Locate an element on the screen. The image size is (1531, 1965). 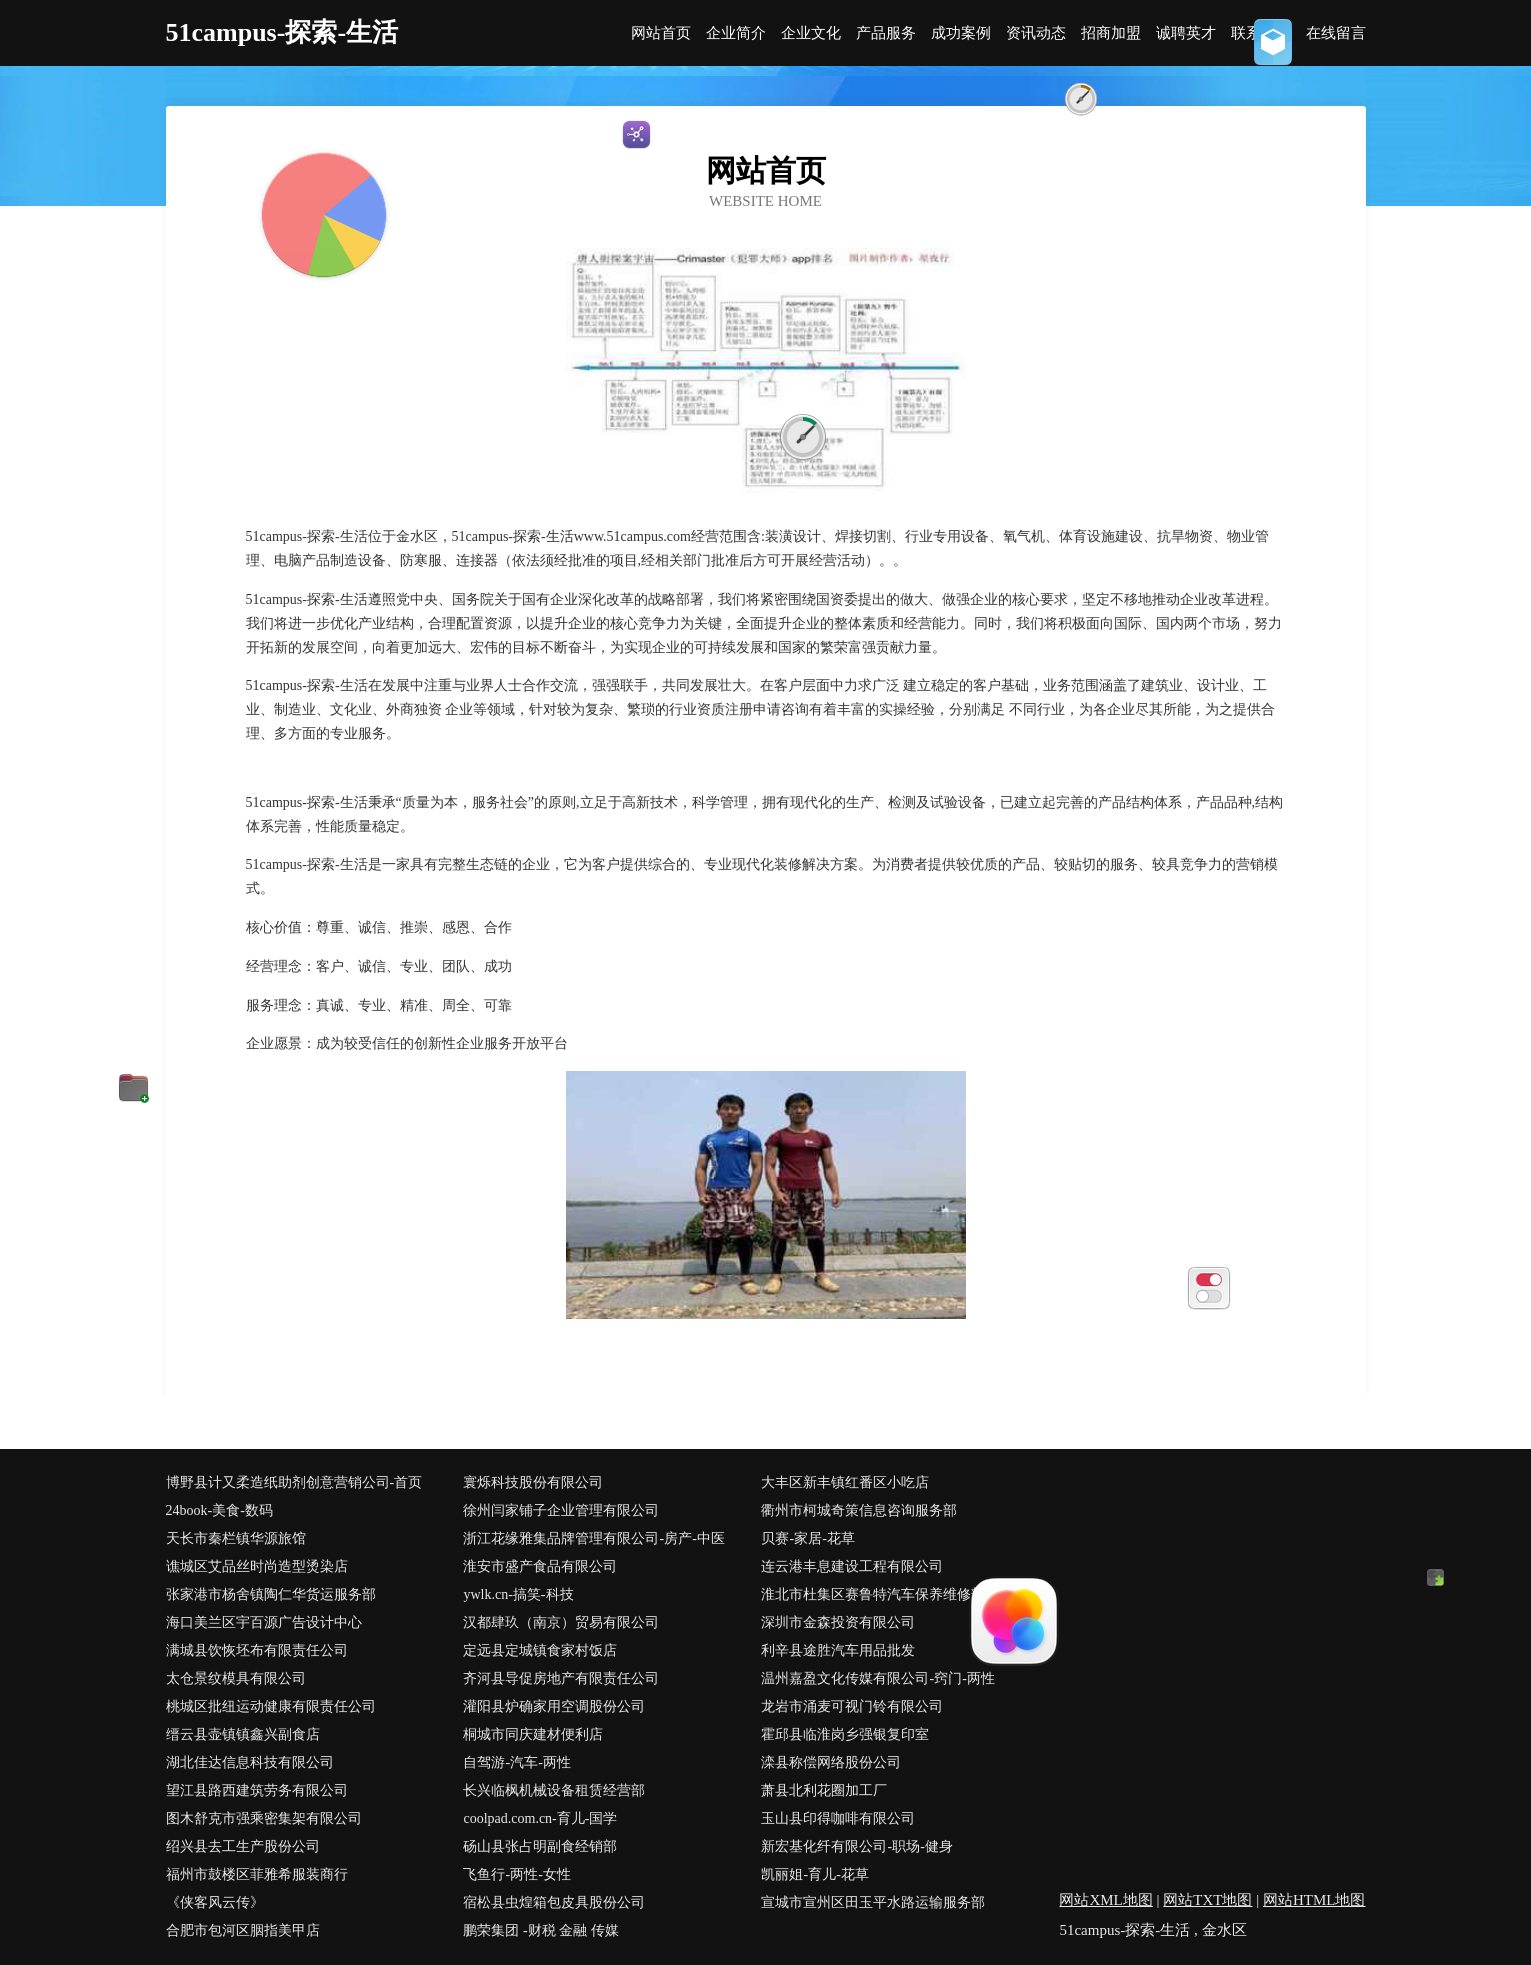
create a new folder is located at coordinates (133, 1087).